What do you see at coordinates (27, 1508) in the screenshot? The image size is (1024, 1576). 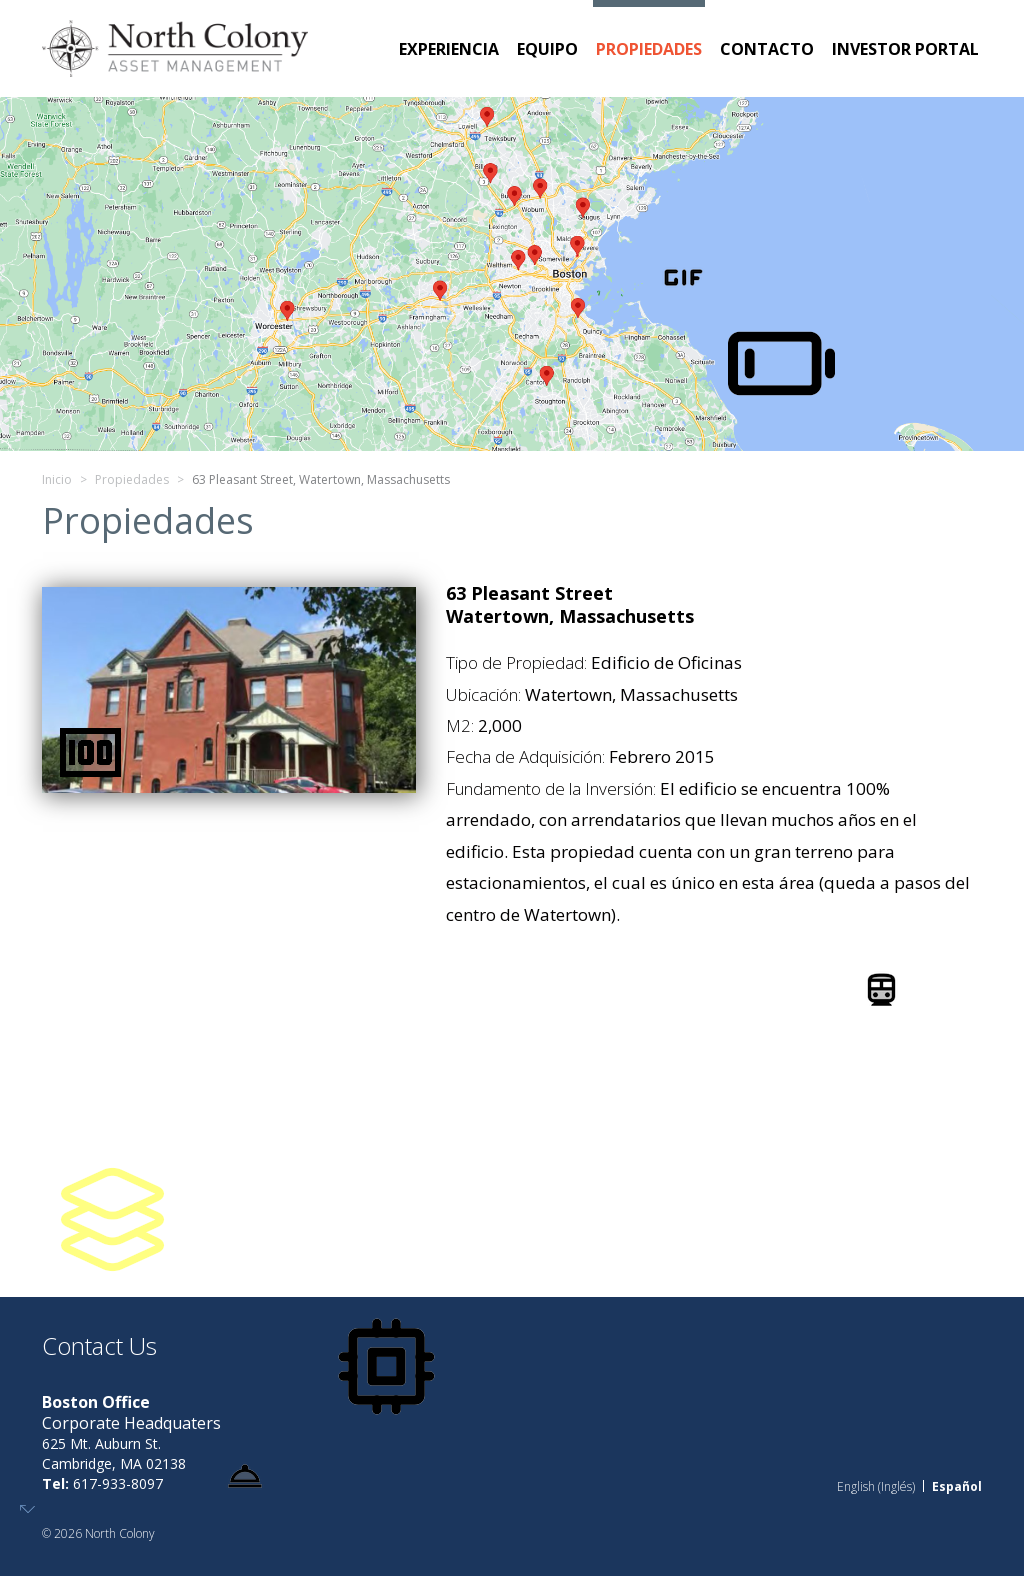 I see `go back to previous step` at bounding box center [27, 1508].